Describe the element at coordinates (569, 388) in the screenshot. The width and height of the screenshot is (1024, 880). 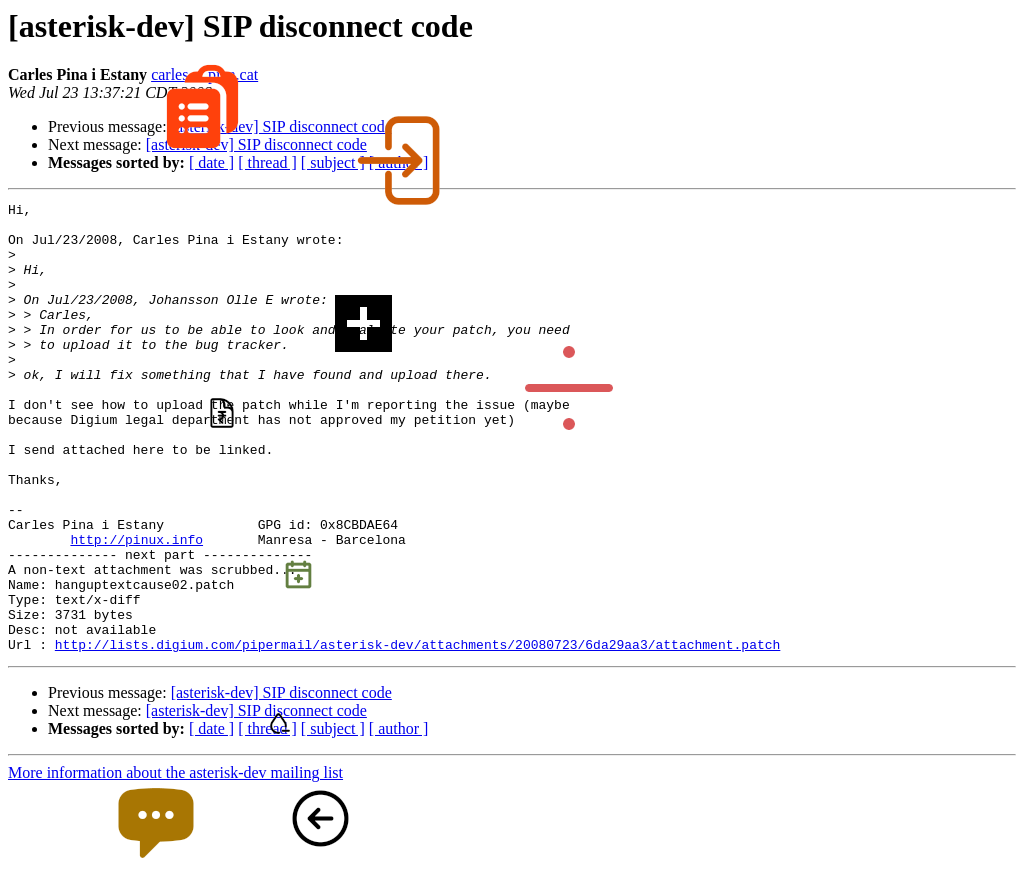
I see `perform division calculation` at that location.